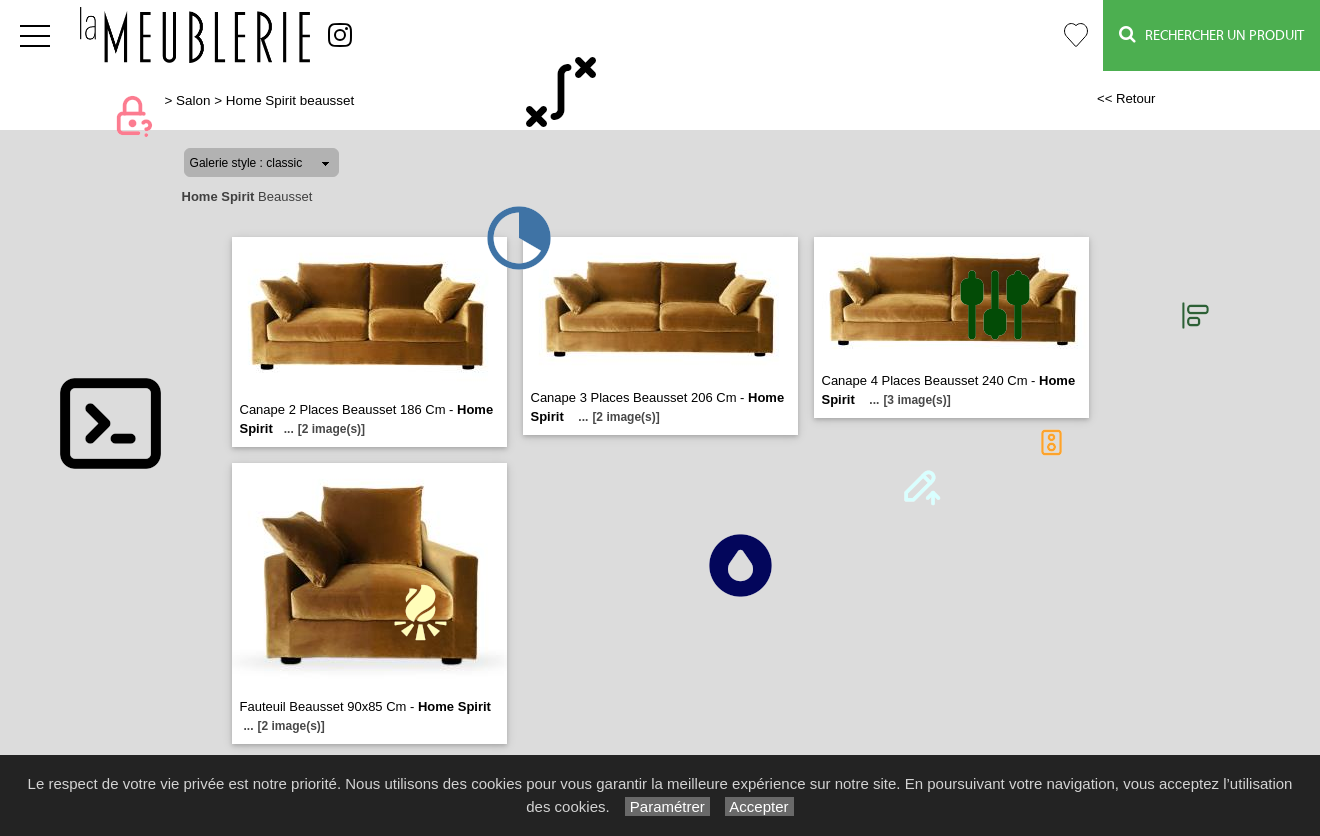 The width and height of the screenshot is (1320, 836). Describe the element at coordinates (519, 238) in the screenshot. I see `indicates 33% progress or completion` at that location.